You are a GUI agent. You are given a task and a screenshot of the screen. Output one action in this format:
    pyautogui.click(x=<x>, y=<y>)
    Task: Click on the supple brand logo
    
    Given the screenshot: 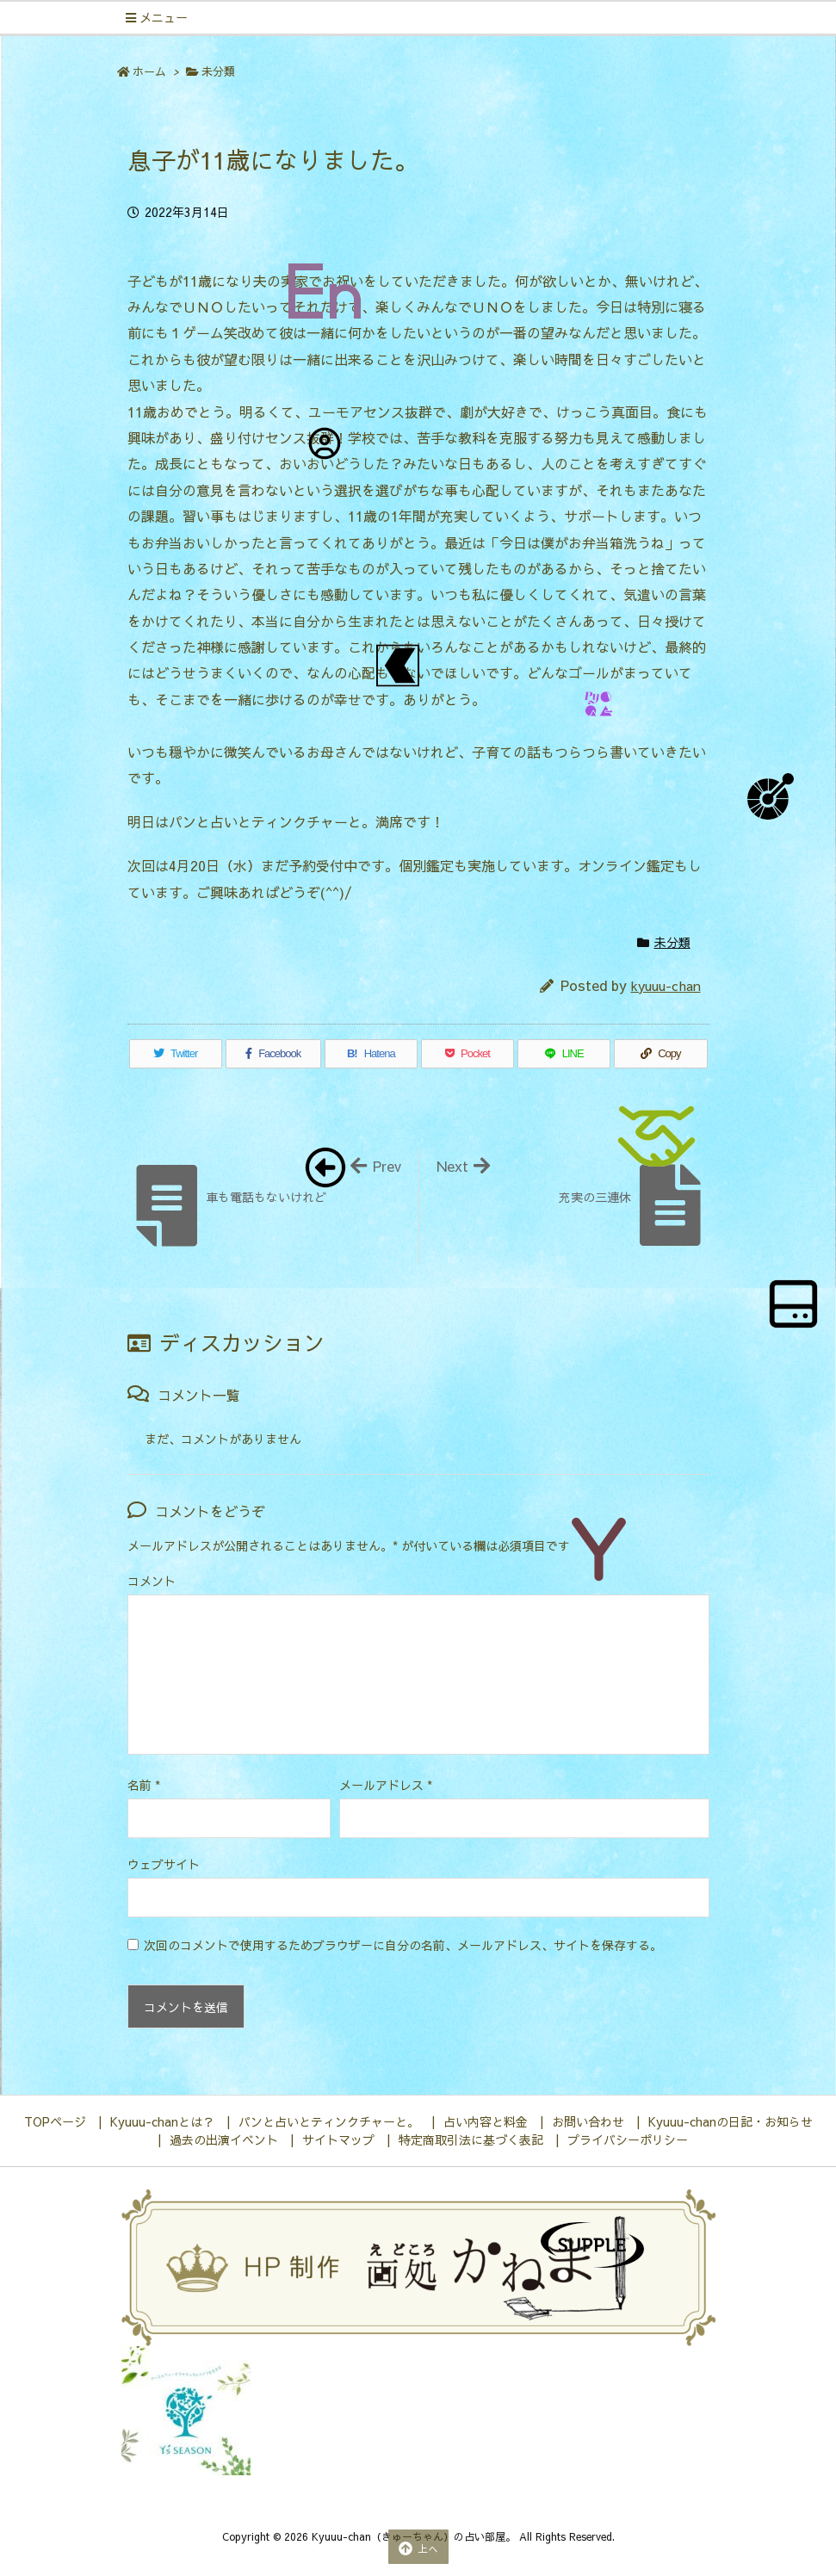 What is the action you would take?
    pyautogui.click(x=592, y=2248)
    